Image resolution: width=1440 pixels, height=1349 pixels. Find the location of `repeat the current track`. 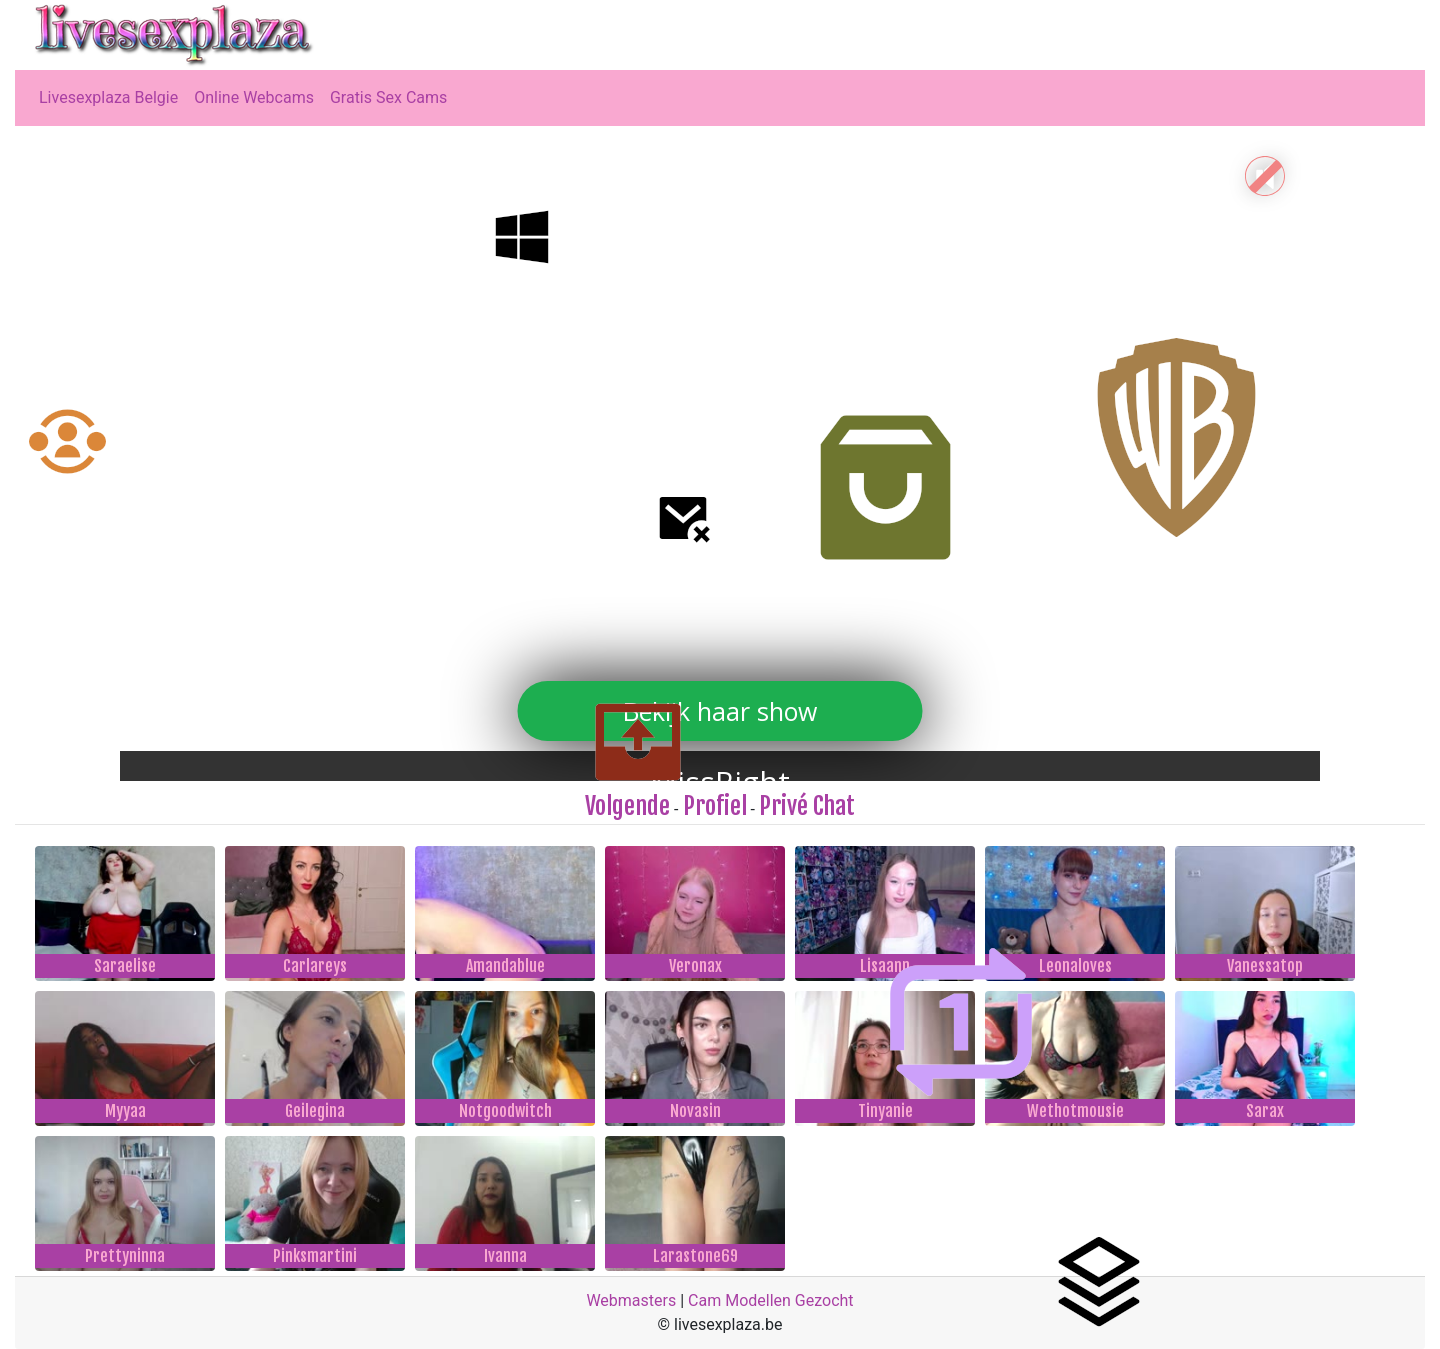

repeat the current track is located at coordinates (961, 1022).